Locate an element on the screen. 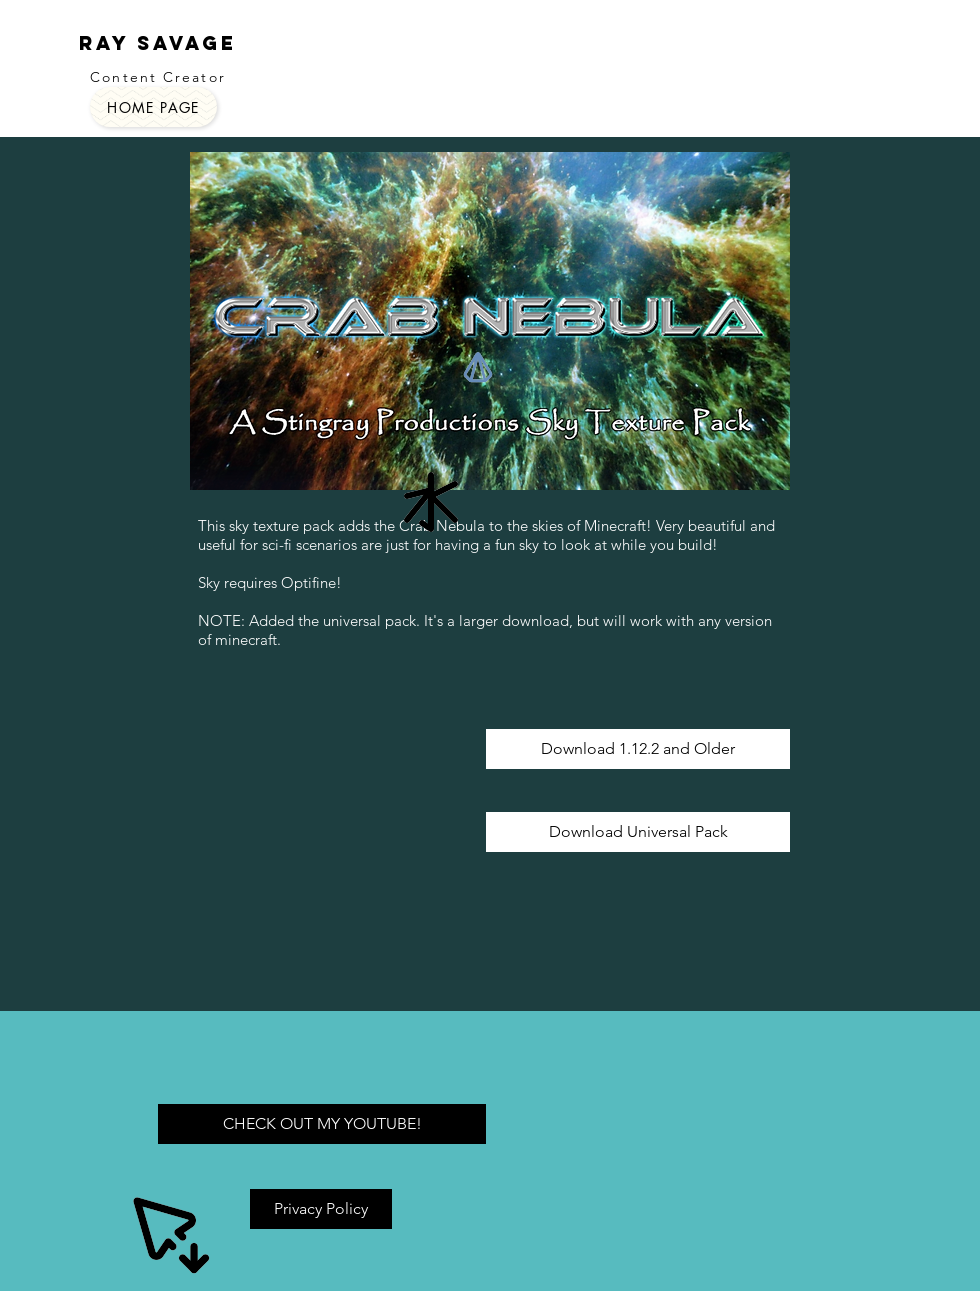 The image size is (980, 1291). view 3D shape or geometric object is located at coordinates (478, 368).